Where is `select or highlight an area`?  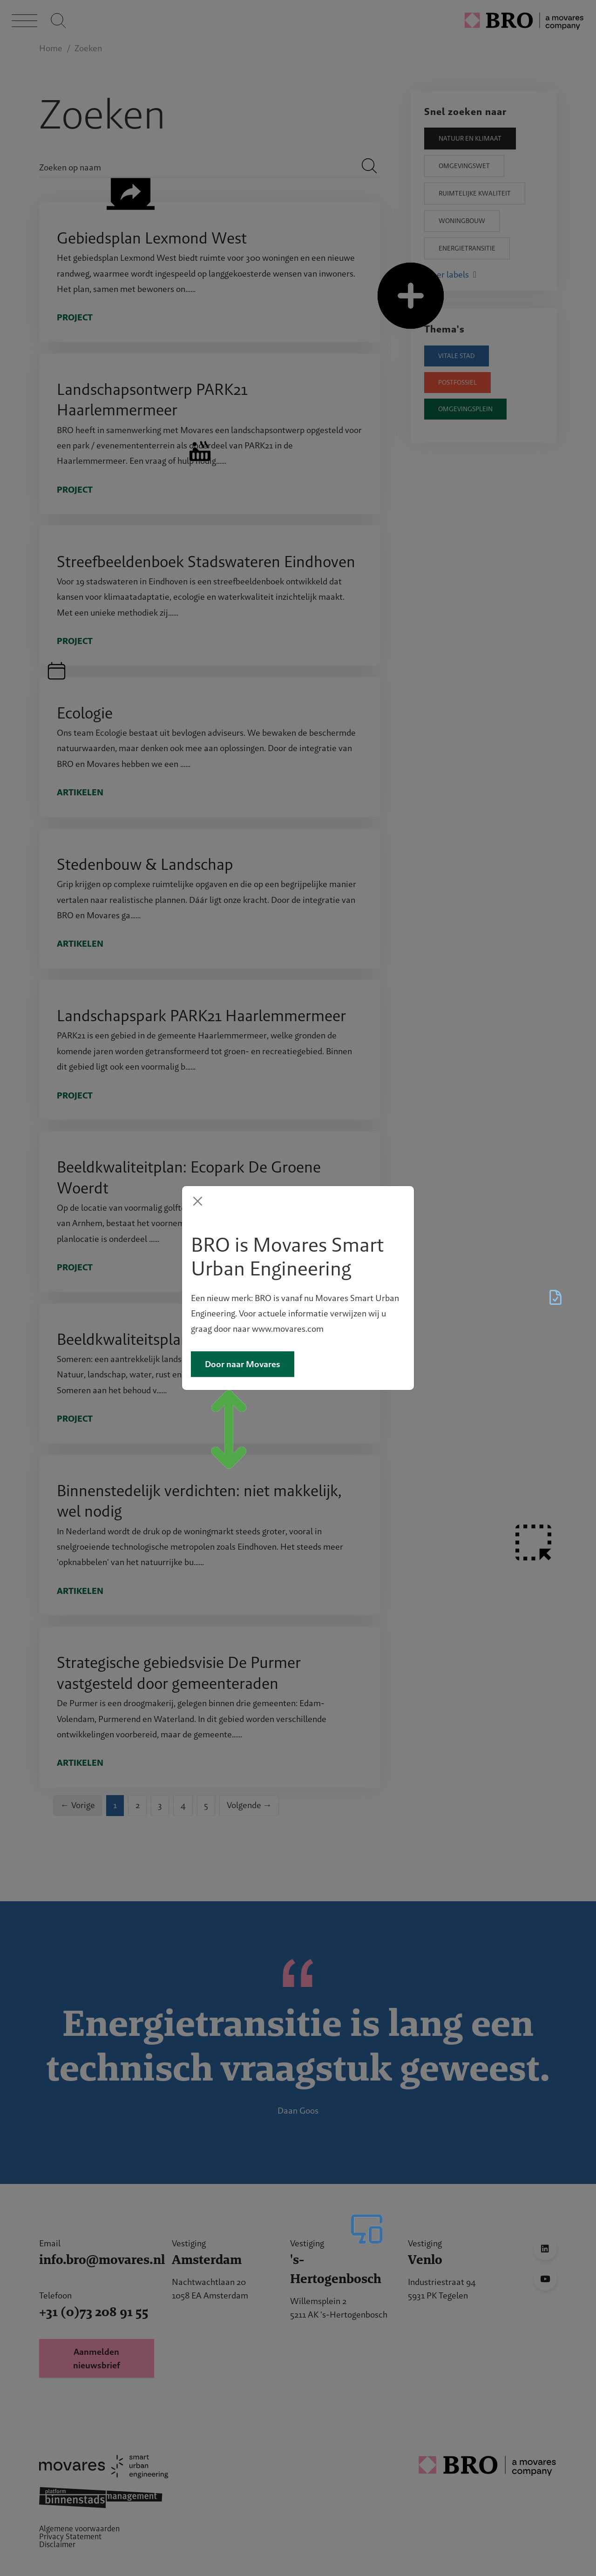 select or highlight an area is located at coordinates (533, 1542).